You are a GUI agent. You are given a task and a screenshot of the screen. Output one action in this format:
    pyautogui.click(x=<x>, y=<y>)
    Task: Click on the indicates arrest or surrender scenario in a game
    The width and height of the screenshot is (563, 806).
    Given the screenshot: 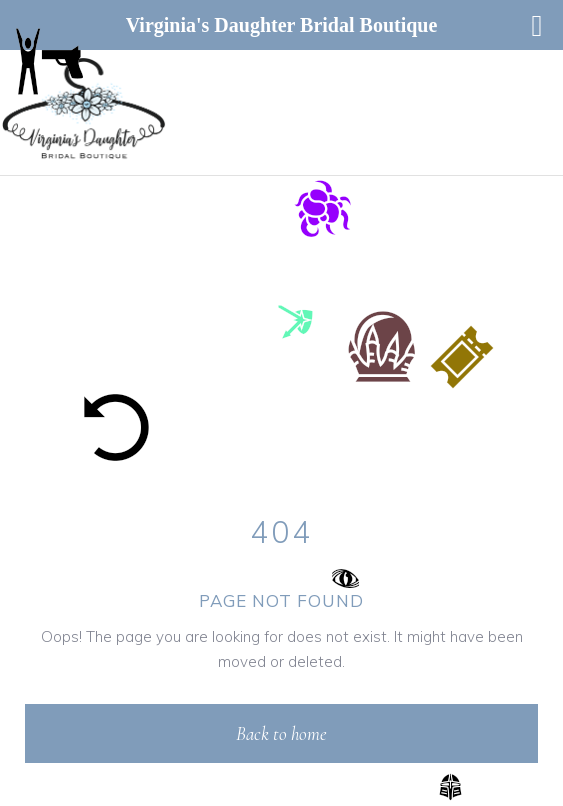 What is the action you would take?
    pyautogui.click(x=49, y=61)
    